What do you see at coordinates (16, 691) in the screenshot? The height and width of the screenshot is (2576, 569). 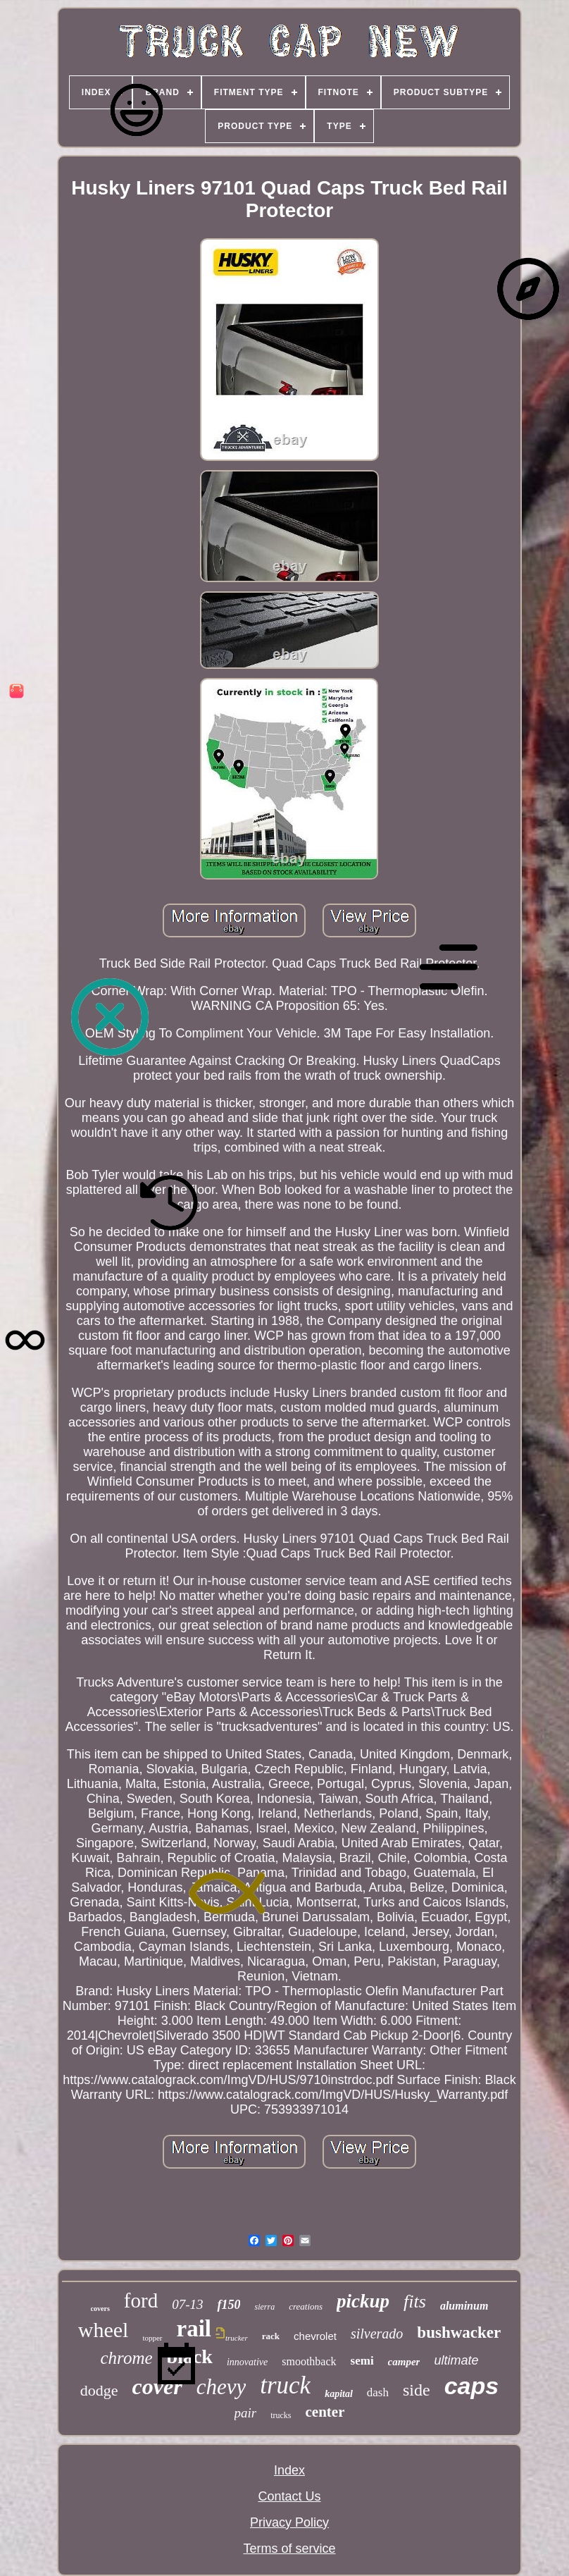 I see `access system utilities and tools` at bounding box center [16, 691].